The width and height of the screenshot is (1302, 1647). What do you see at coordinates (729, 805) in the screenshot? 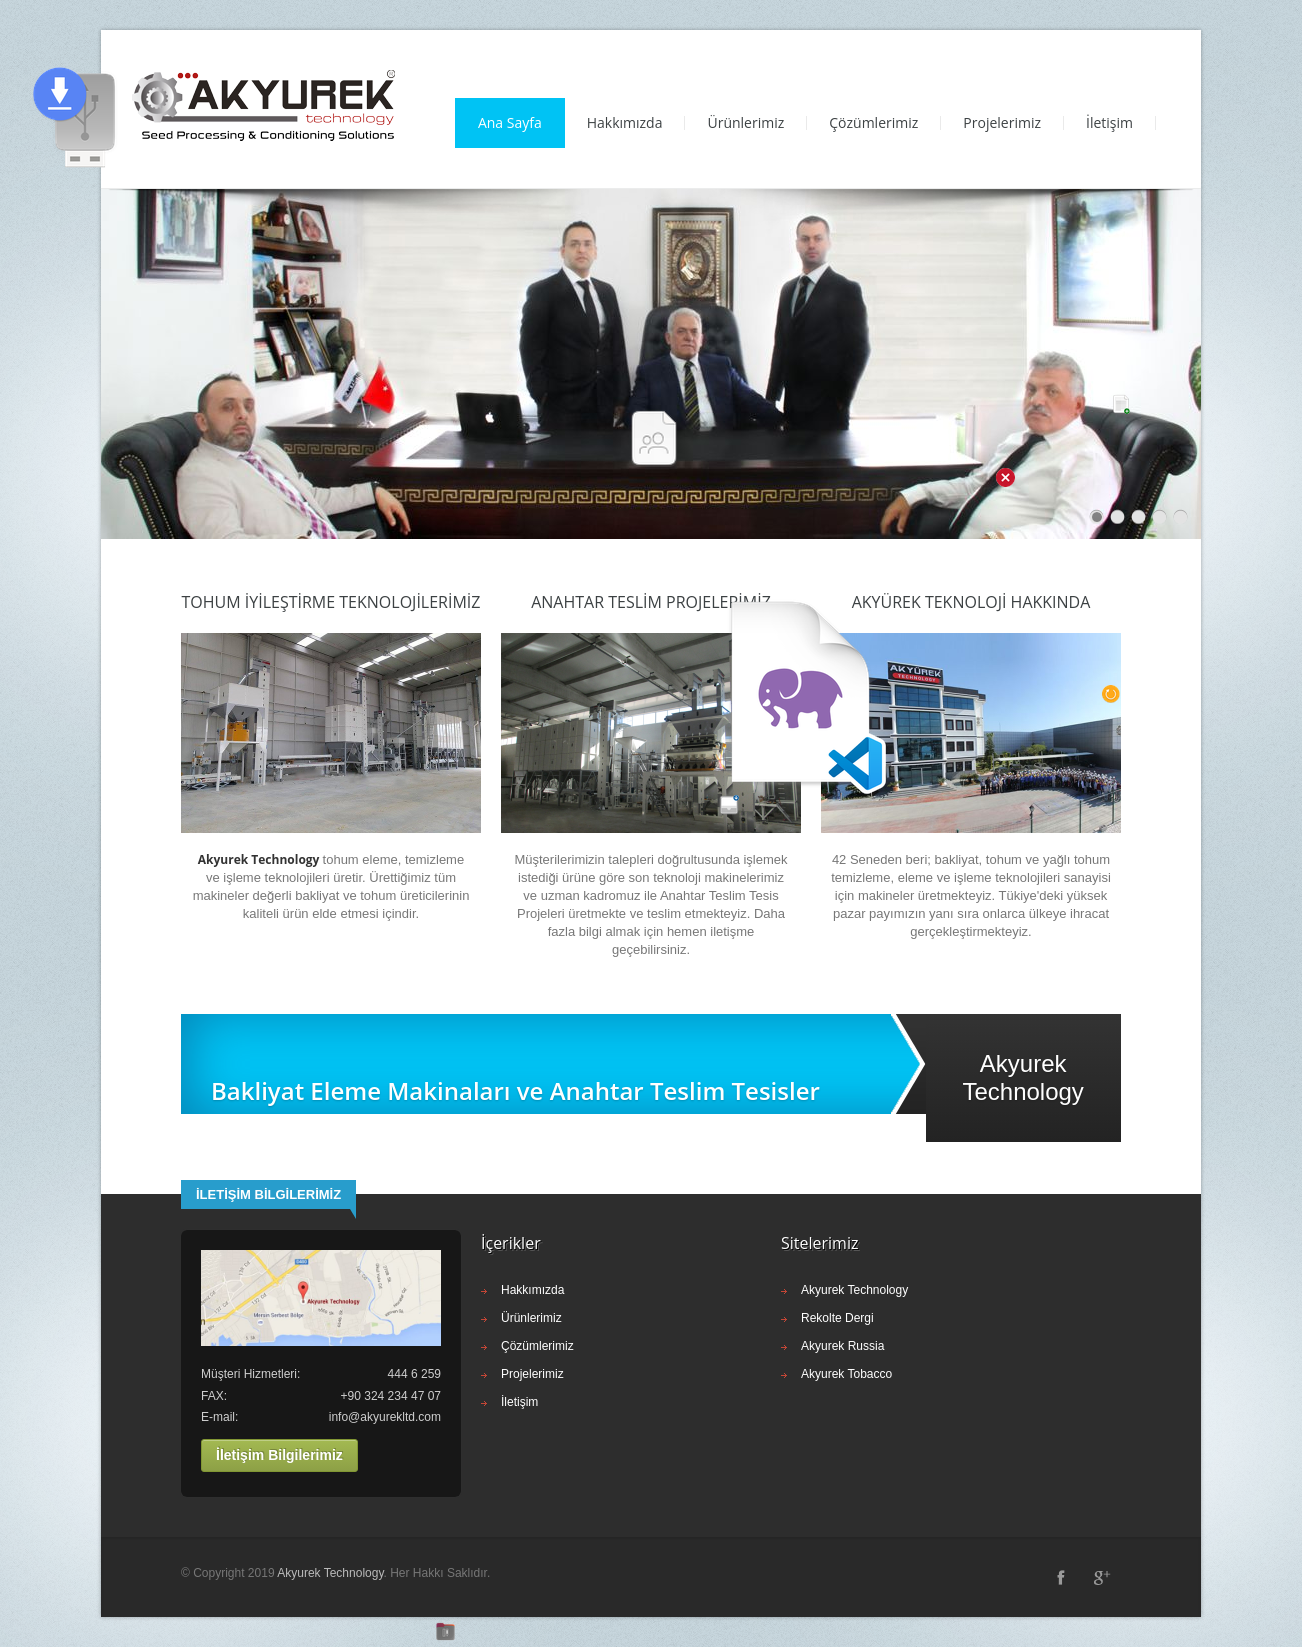
I see `access your email inbox` at bounding box center [729, 805].